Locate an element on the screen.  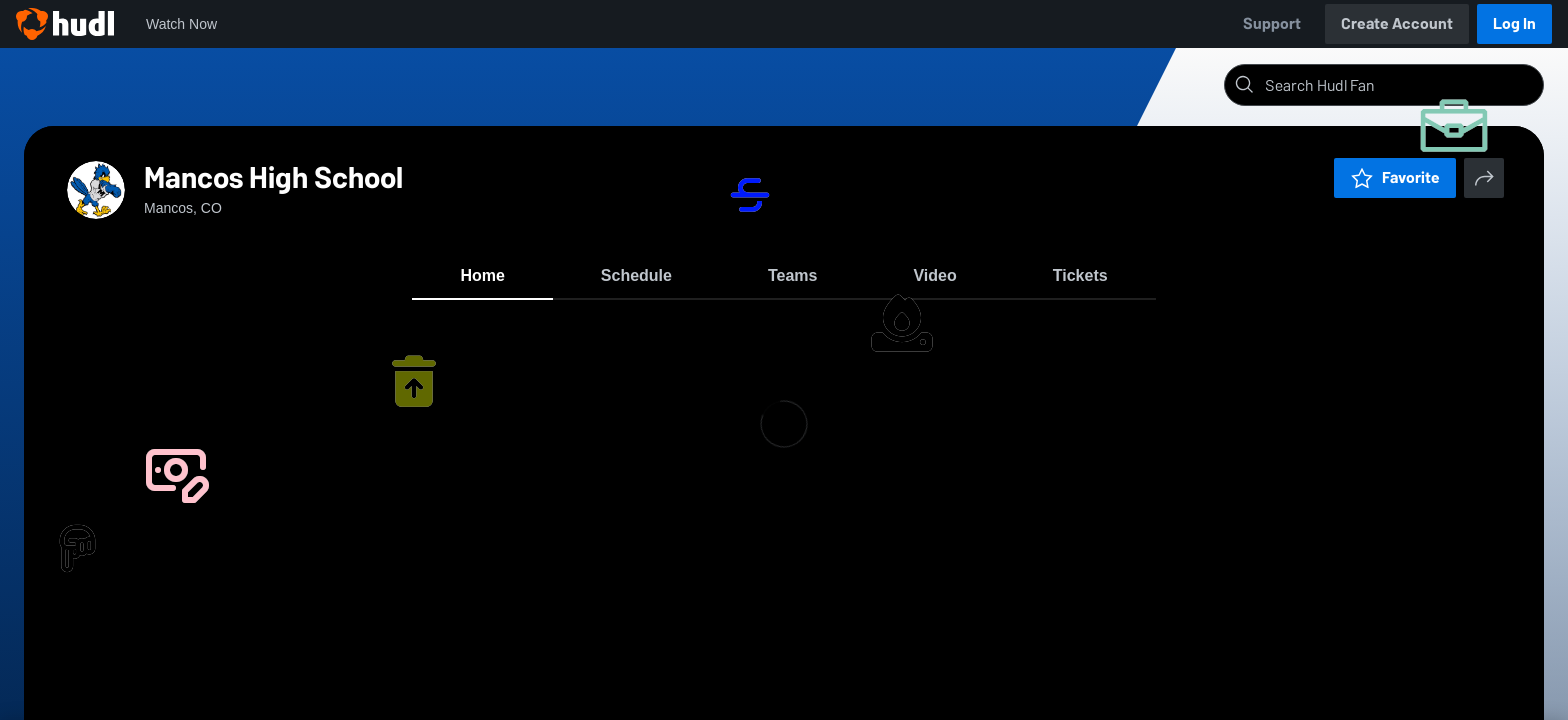
access work or business-related files is located at coordinates (1454, 128).